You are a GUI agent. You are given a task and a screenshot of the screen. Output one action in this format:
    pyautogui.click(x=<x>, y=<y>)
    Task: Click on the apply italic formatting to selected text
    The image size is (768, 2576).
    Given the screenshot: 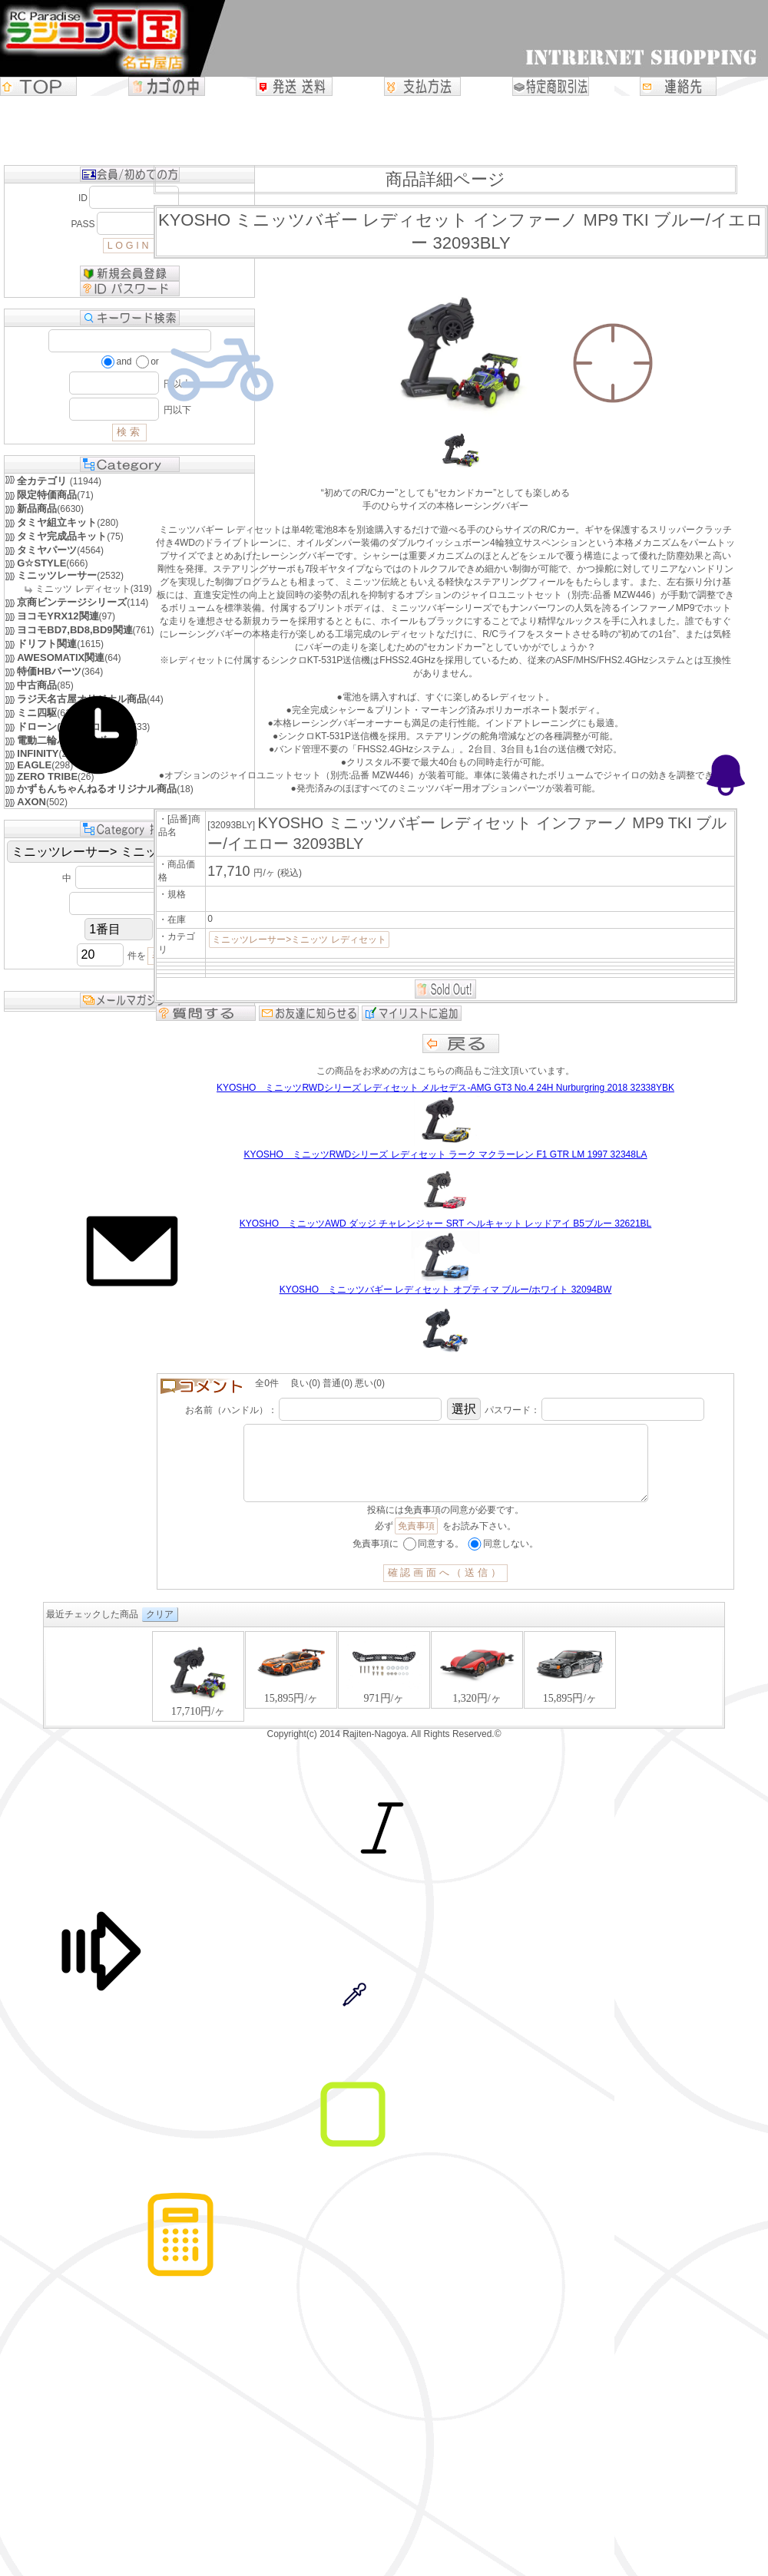 What is the action you would take?
    pyautogui.click(x=382, y=1828)
    